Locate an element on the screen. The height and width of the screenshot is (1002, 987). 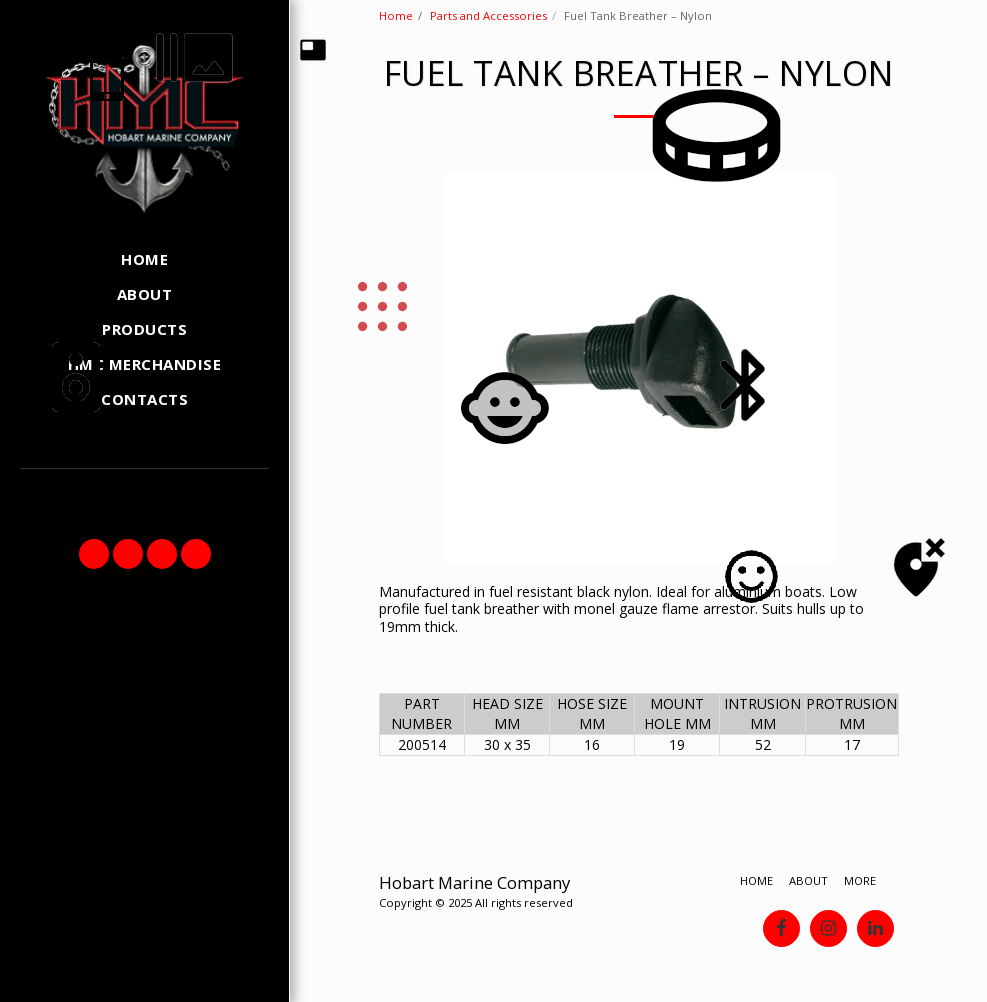
remove a saved location is located at coordinates (916, 567).